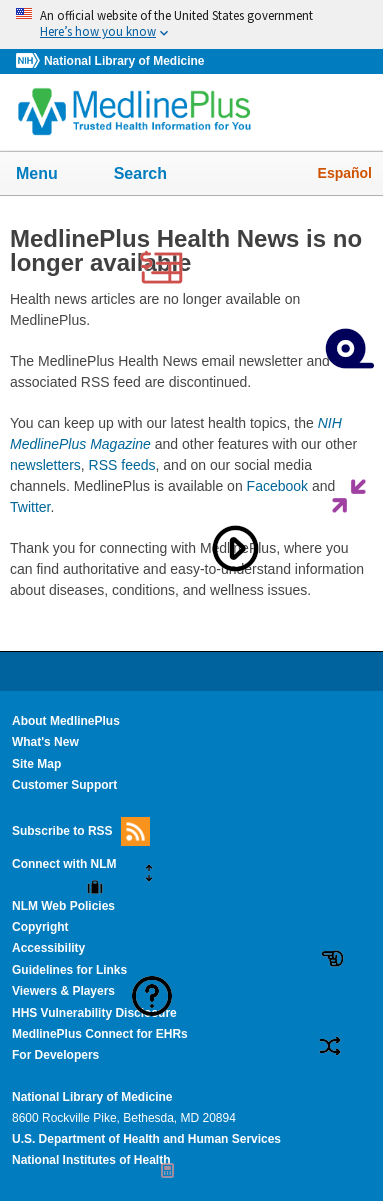  I want to click on access help or support information, so click(152, 996).